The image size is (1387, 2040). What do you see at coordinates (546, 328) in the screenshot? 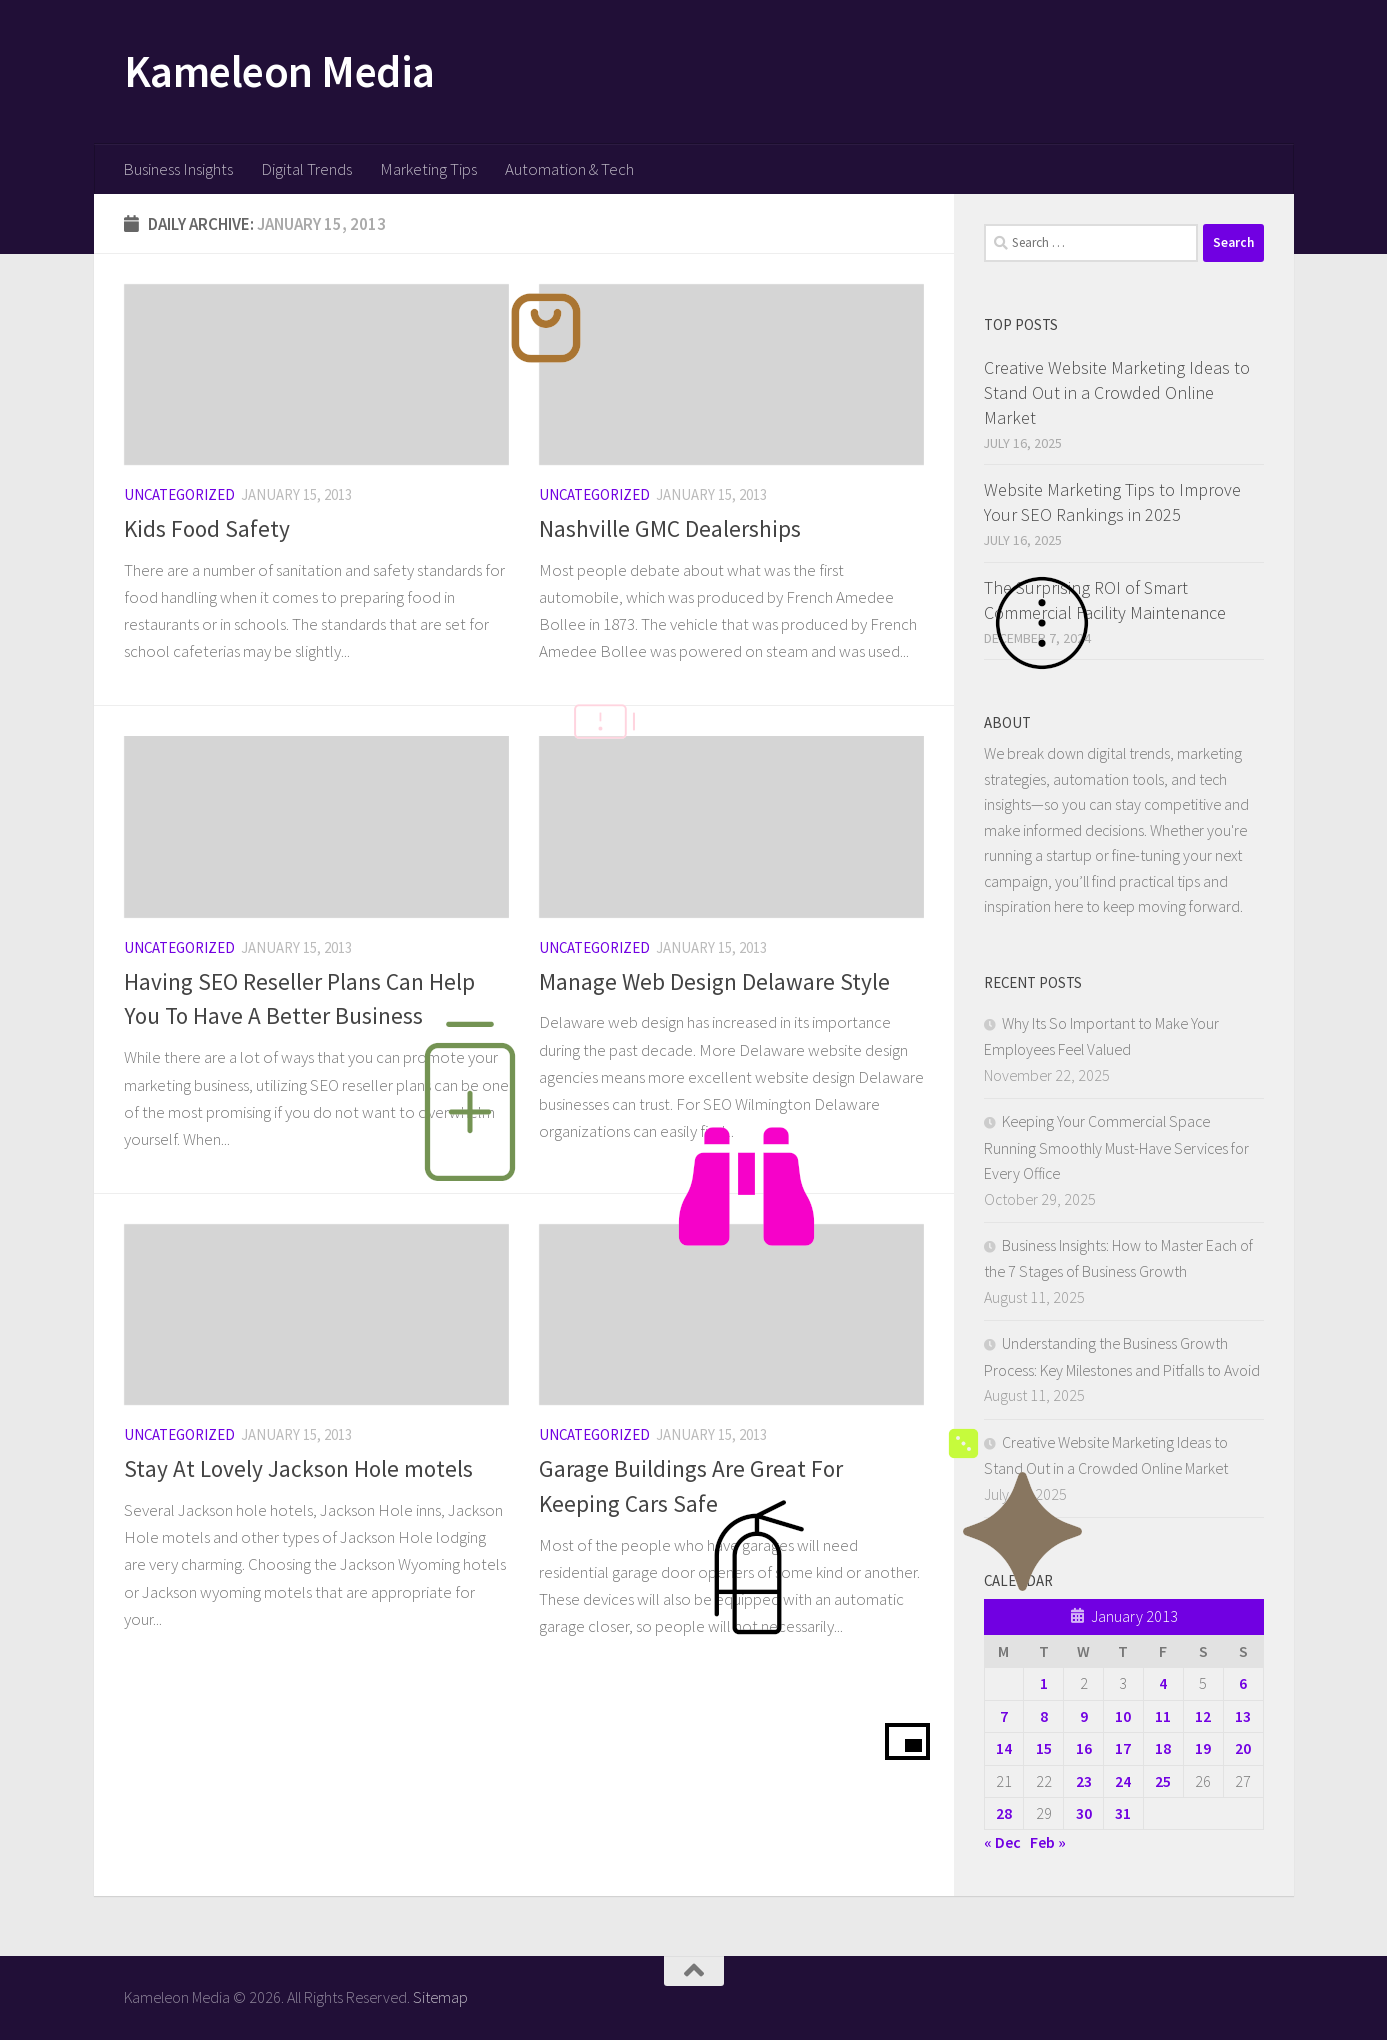
I see `open huawei appgallery store` at bounding box center [546, 328].